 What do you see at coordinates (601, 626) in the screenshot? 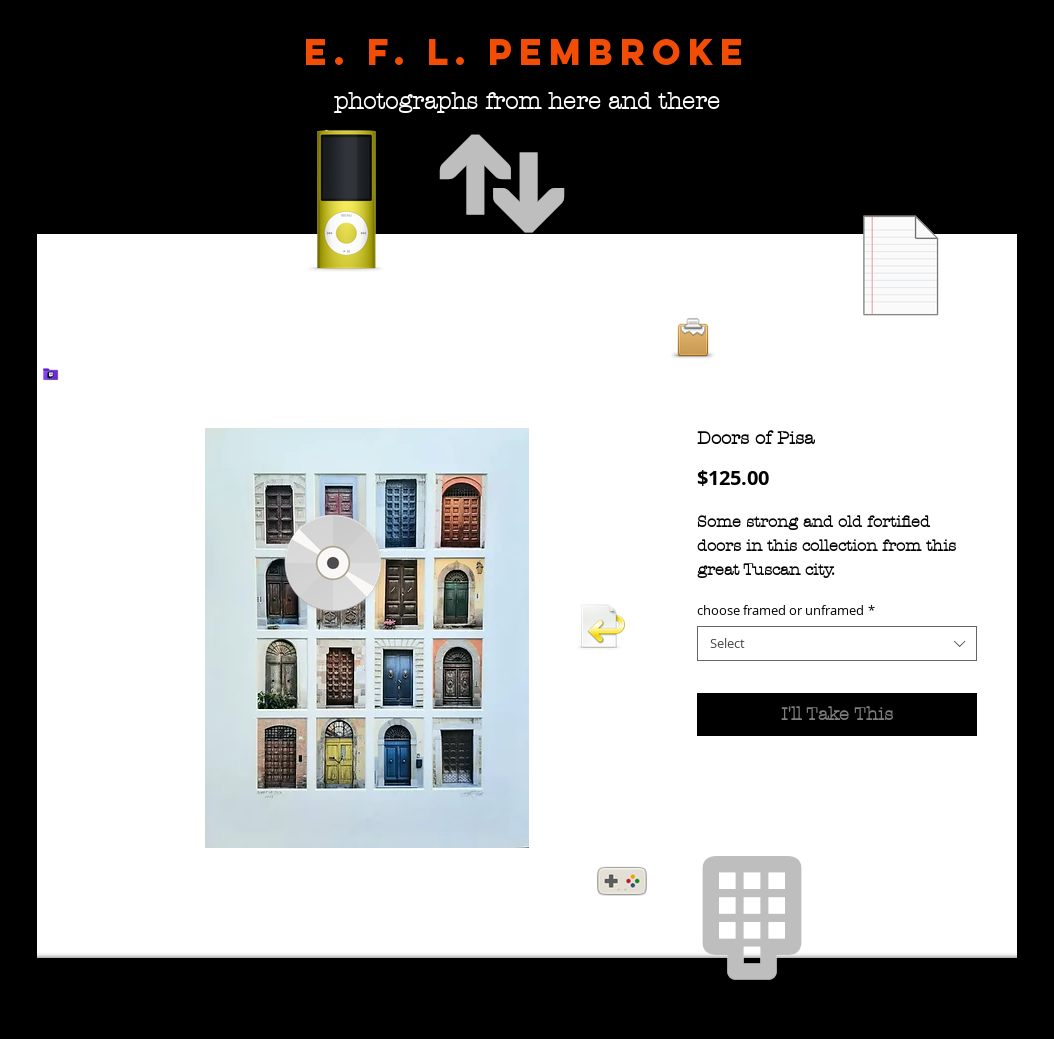
I see `revert document to previous version` at bounding box center [601, 626].